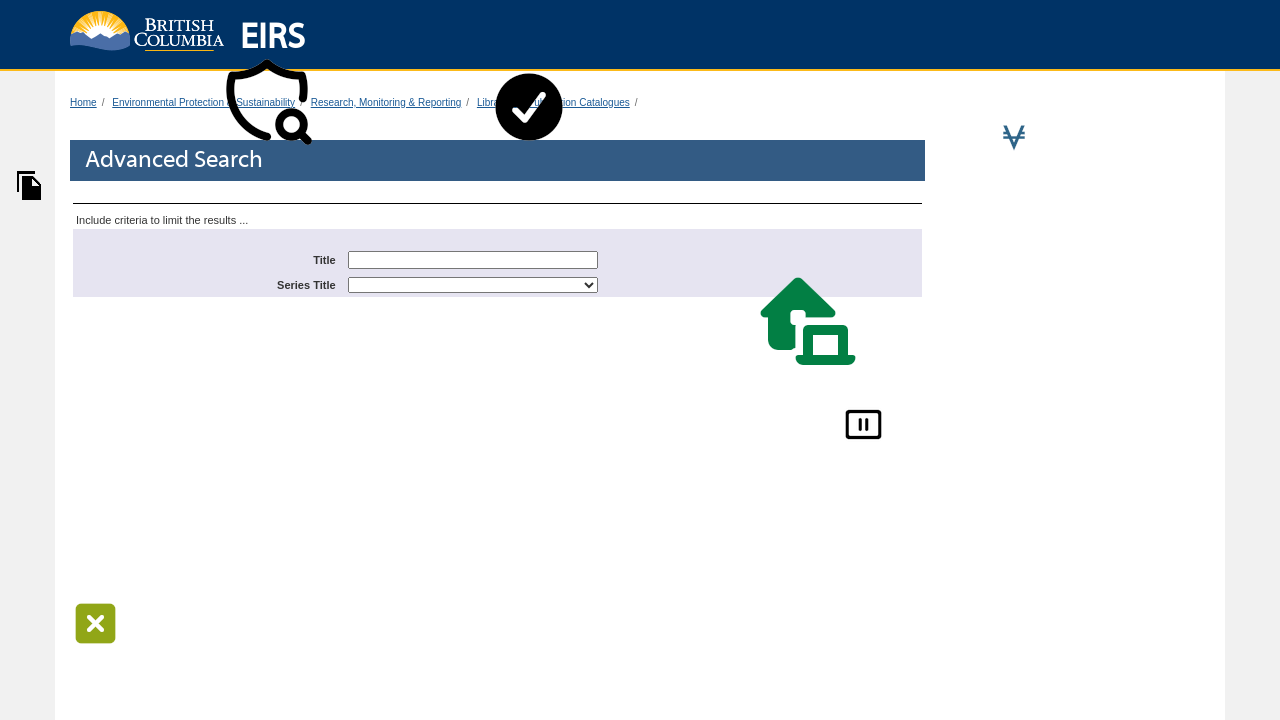  What do you see at coordinates (529, 107) in the screenshot?
I see `indicates successful completion of an action` at bounding box center [529, 107].